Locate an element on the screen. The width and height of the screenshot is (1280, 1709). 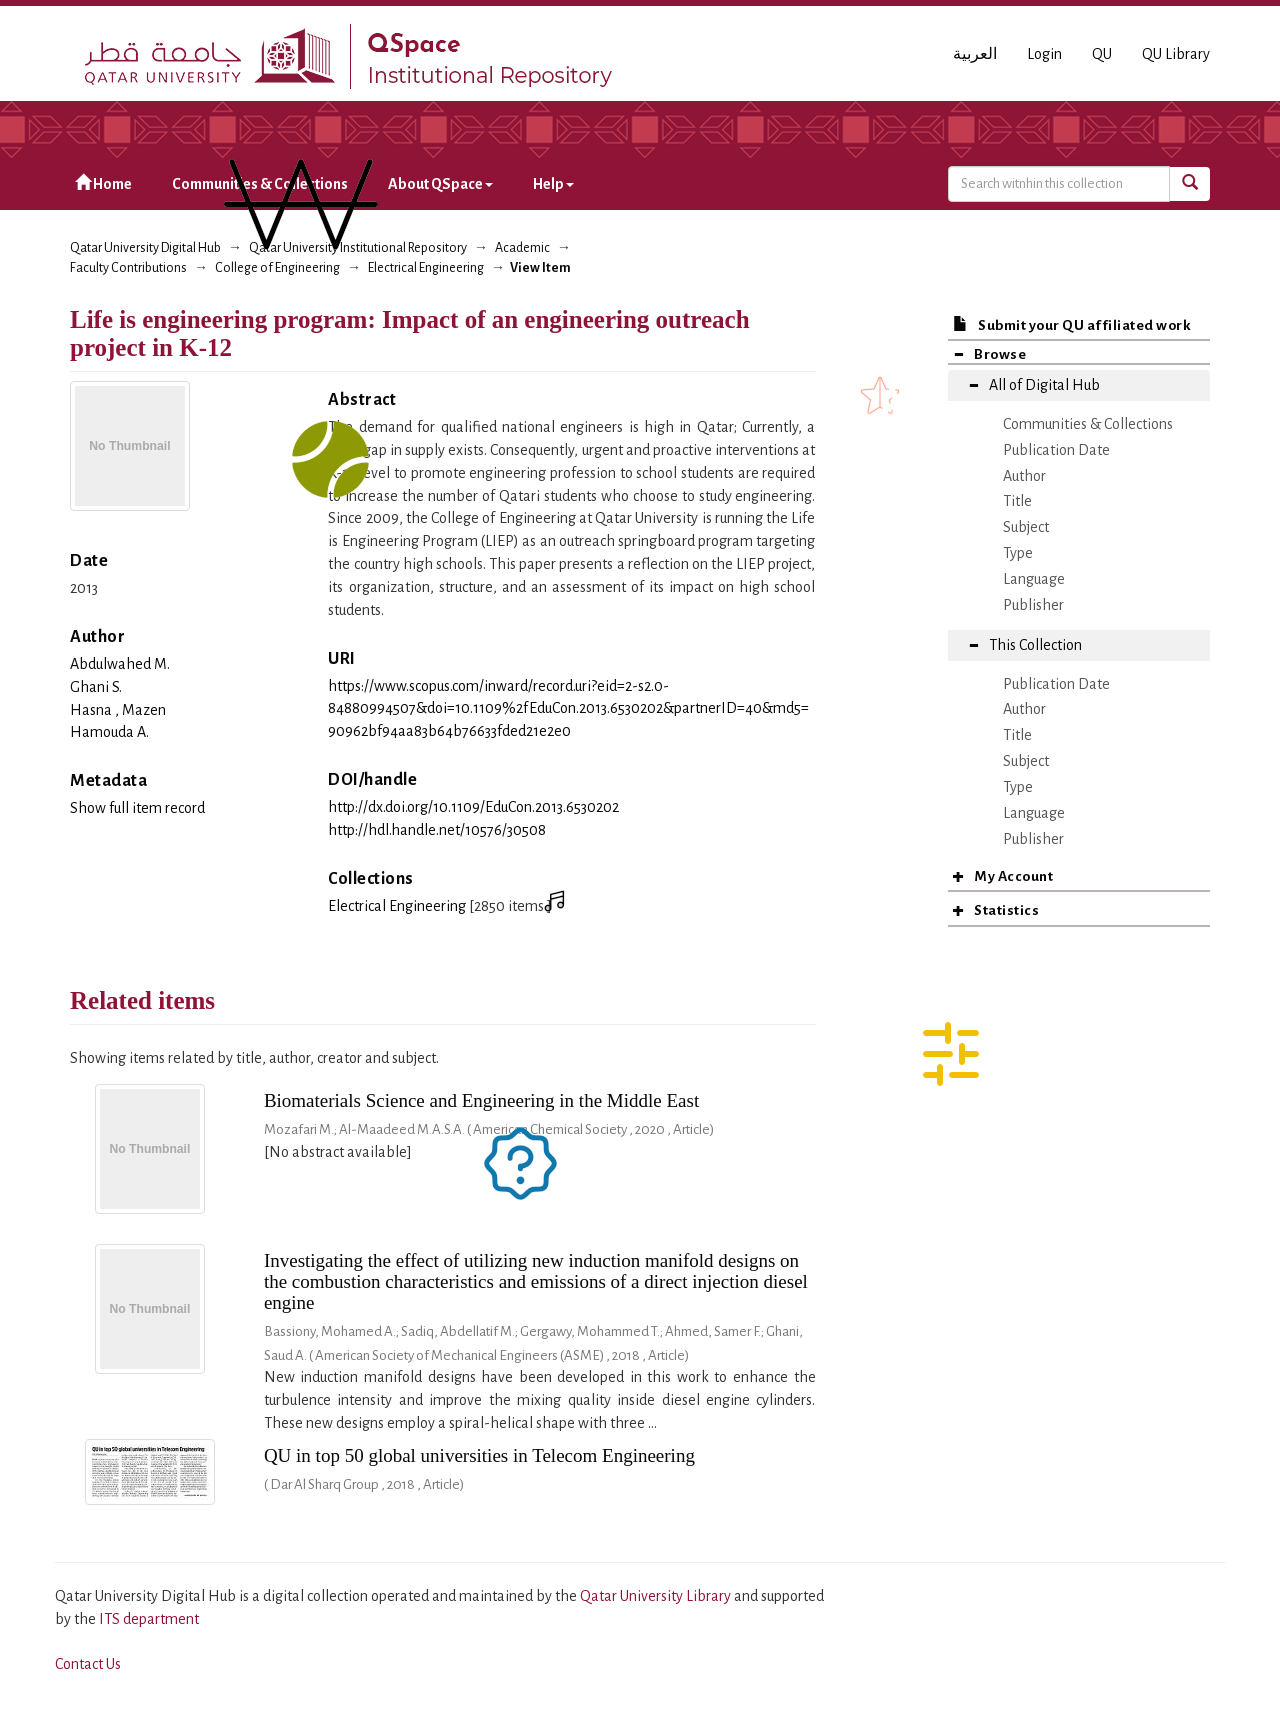
adjust settings or preferences is located at coordinates (951, 1054).